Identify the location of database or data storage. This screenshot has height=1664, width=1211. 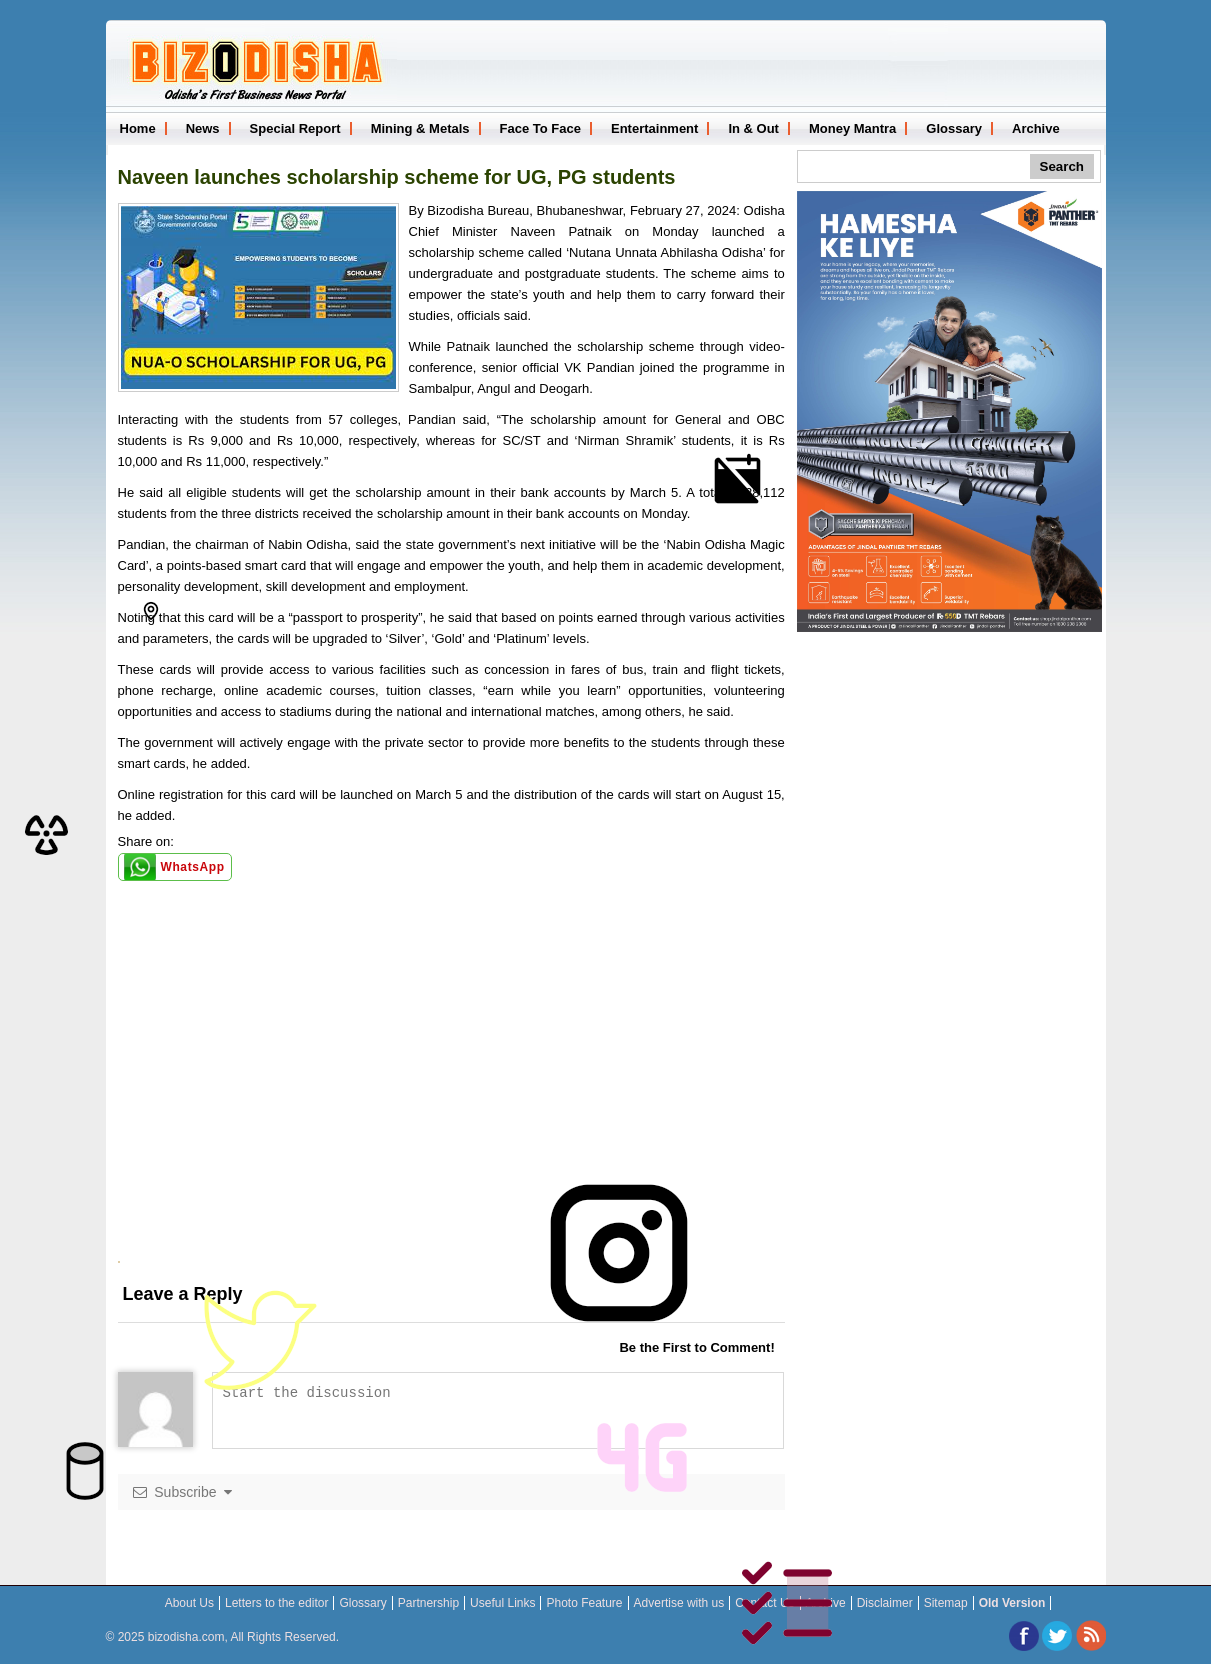
(85, 1471).